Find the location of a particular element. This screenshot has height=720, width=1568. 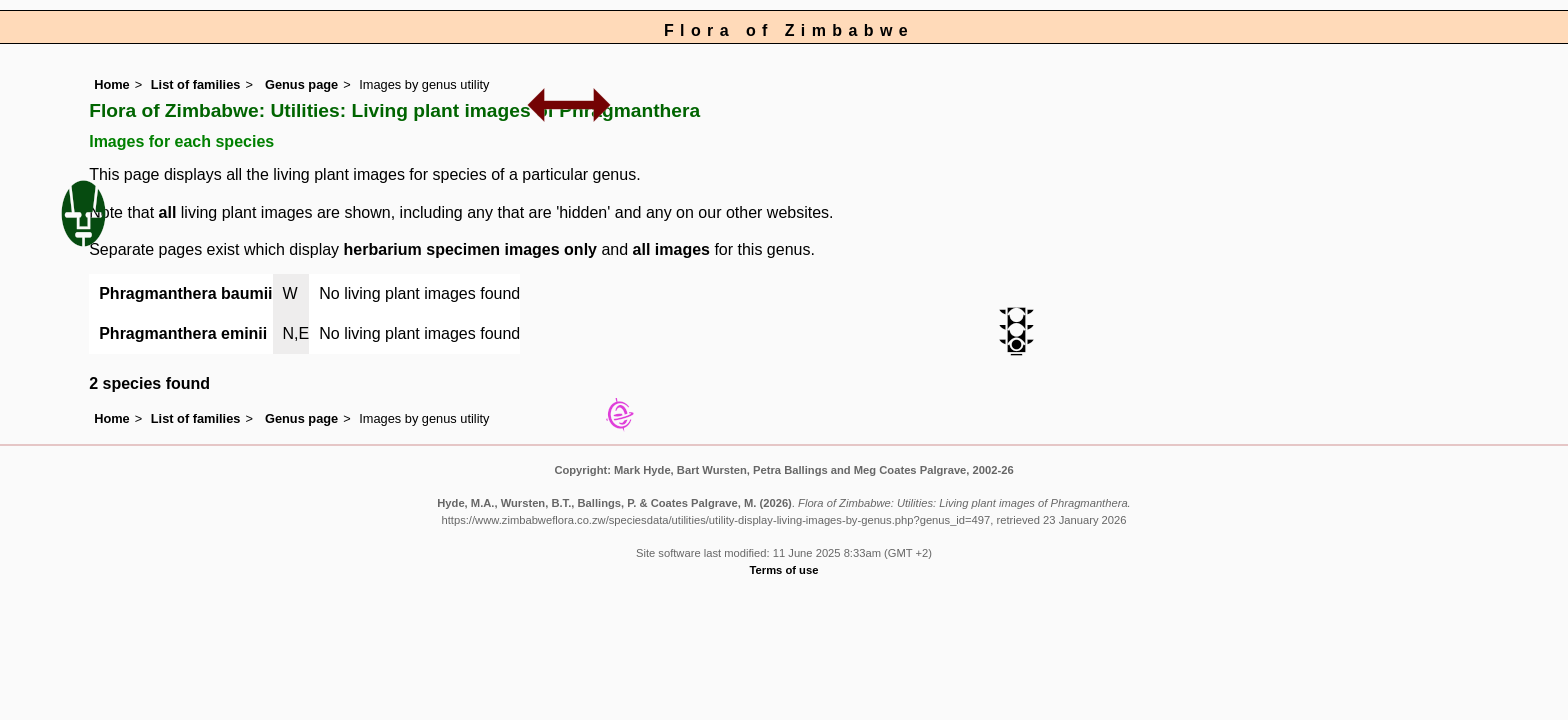

flip image horizontally is located at coordinates (569, 105).